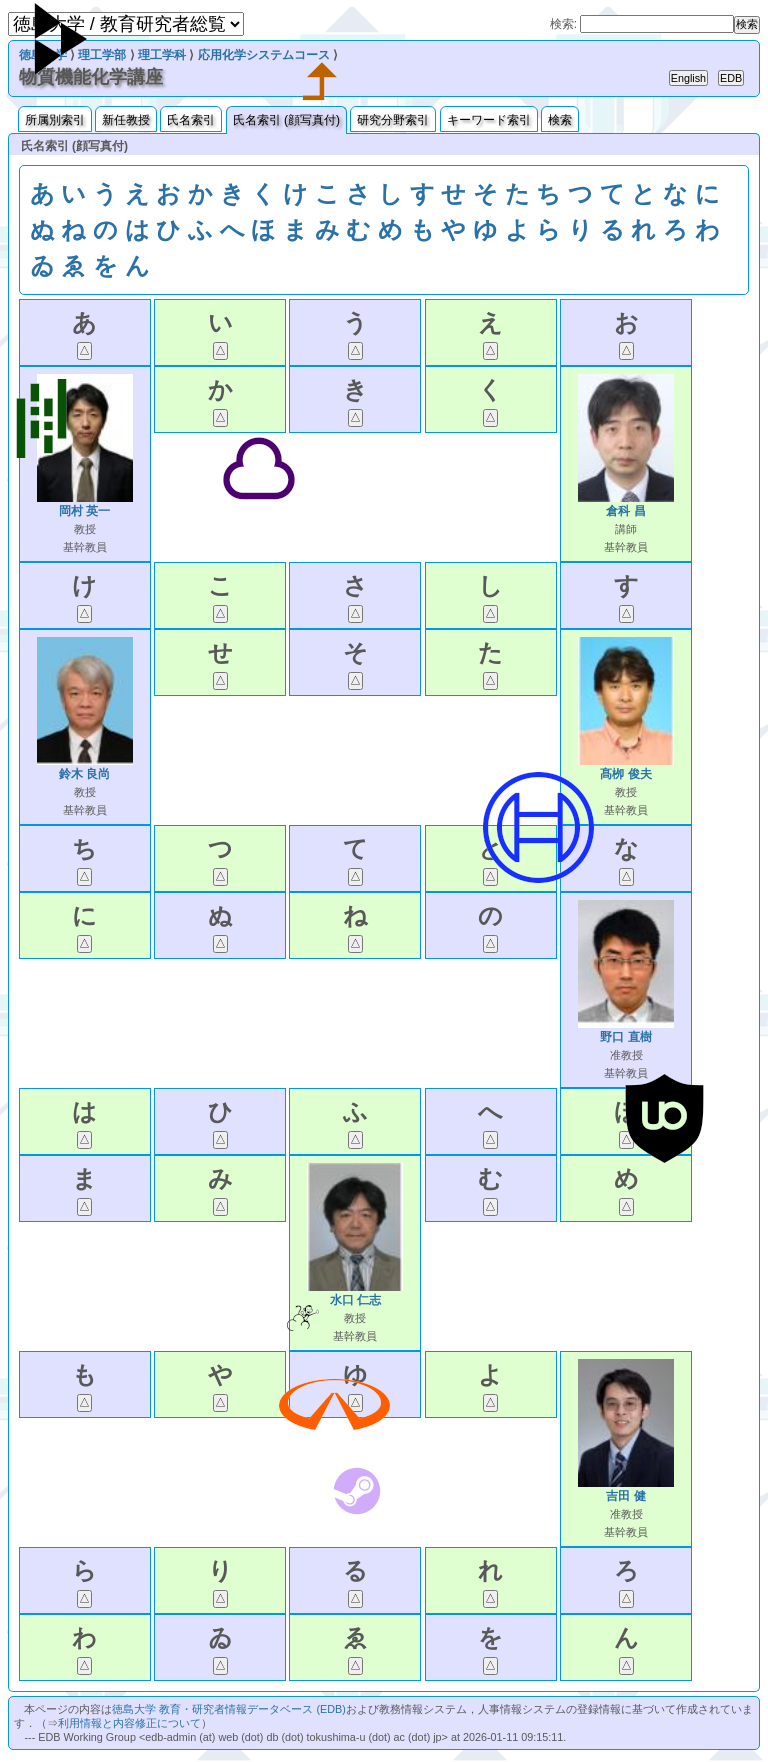  Describe the element at coordinates (41, 418) in the screenshot. I see `pandas Python data analysis library logo` at that location.